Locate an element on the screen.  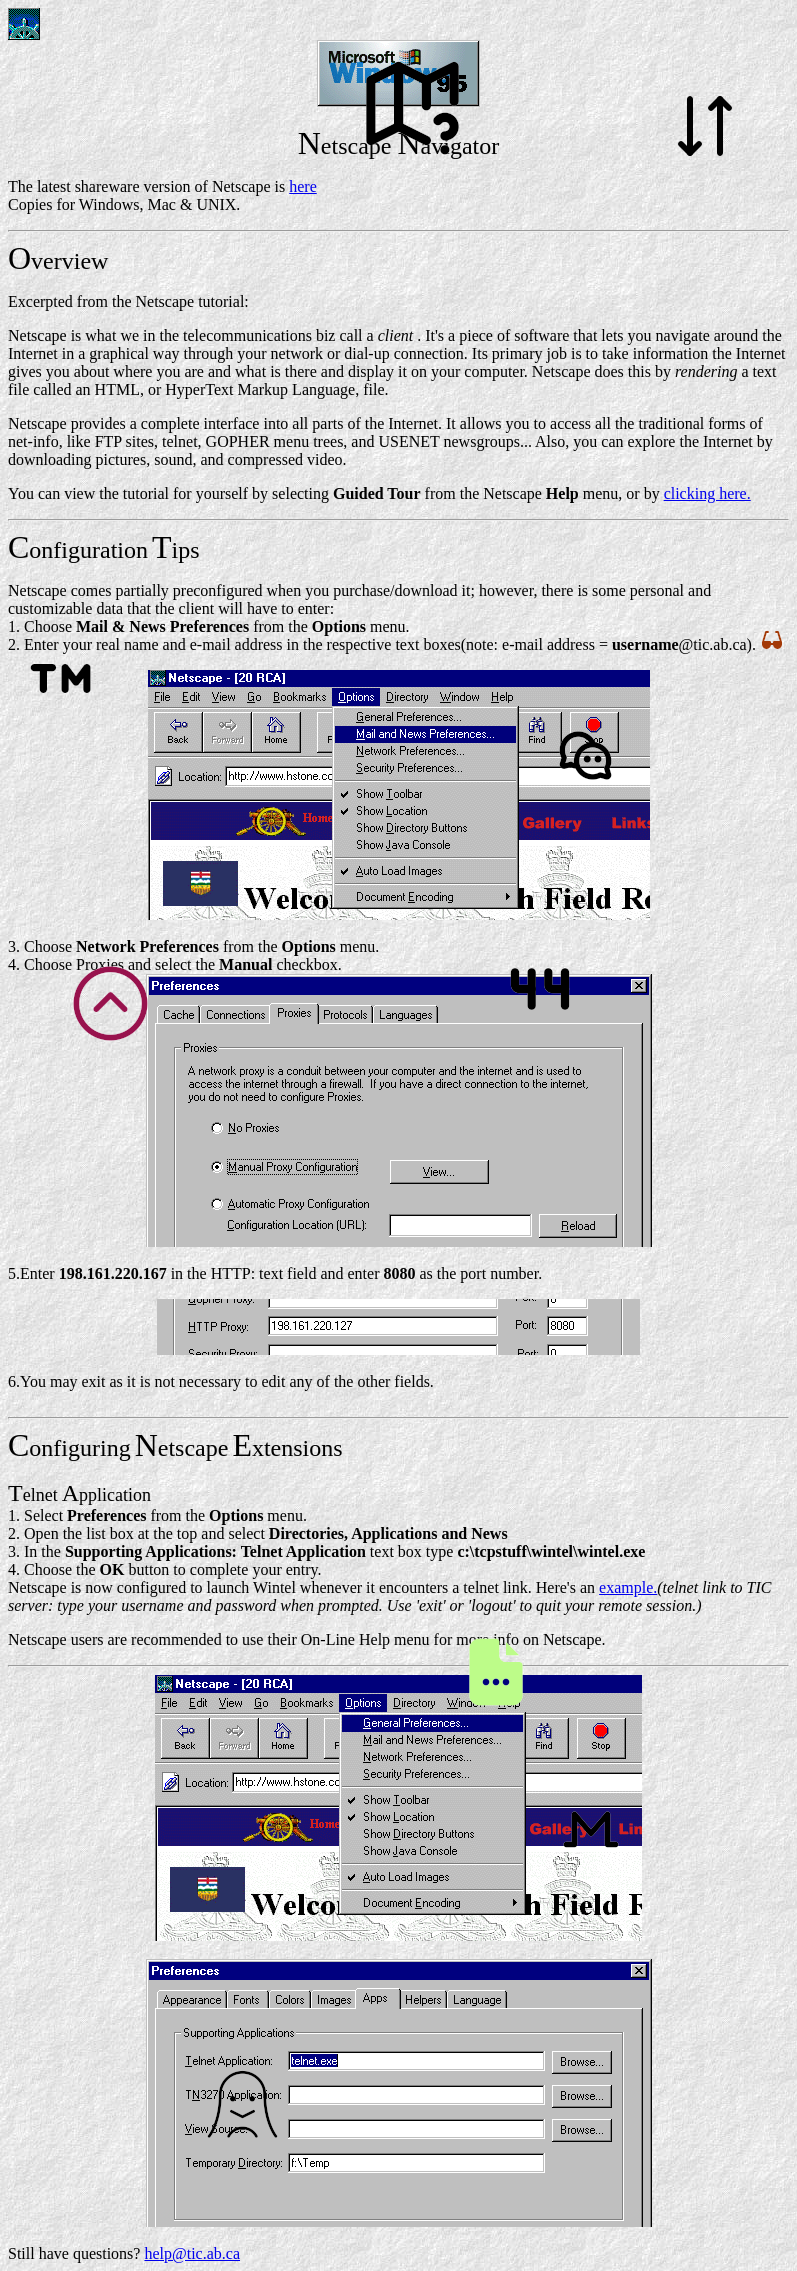
indicates trademarked content or branding is located at coordinates (61, 678).